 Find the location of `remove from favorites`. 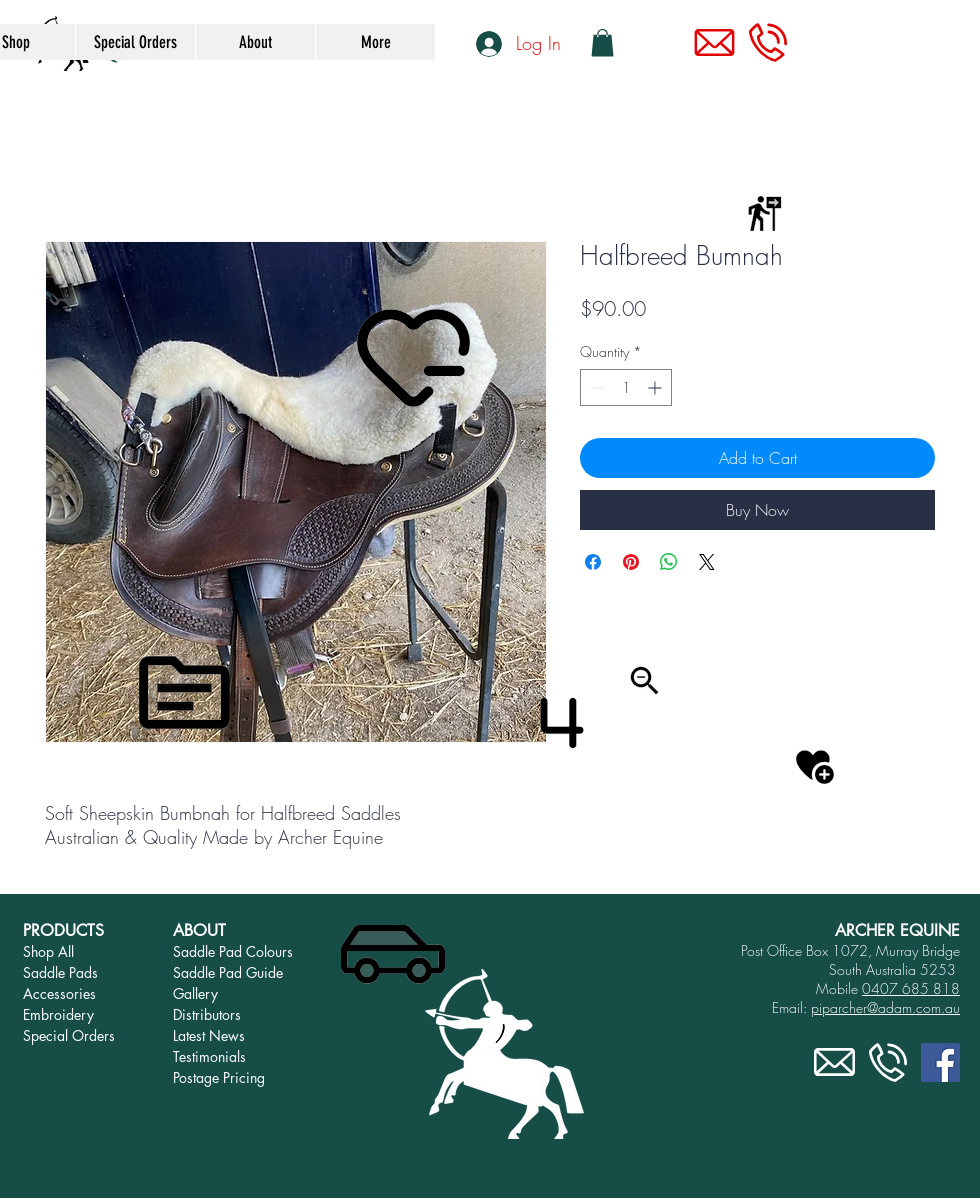

remove from favorites is located at coordinates (413, 355).